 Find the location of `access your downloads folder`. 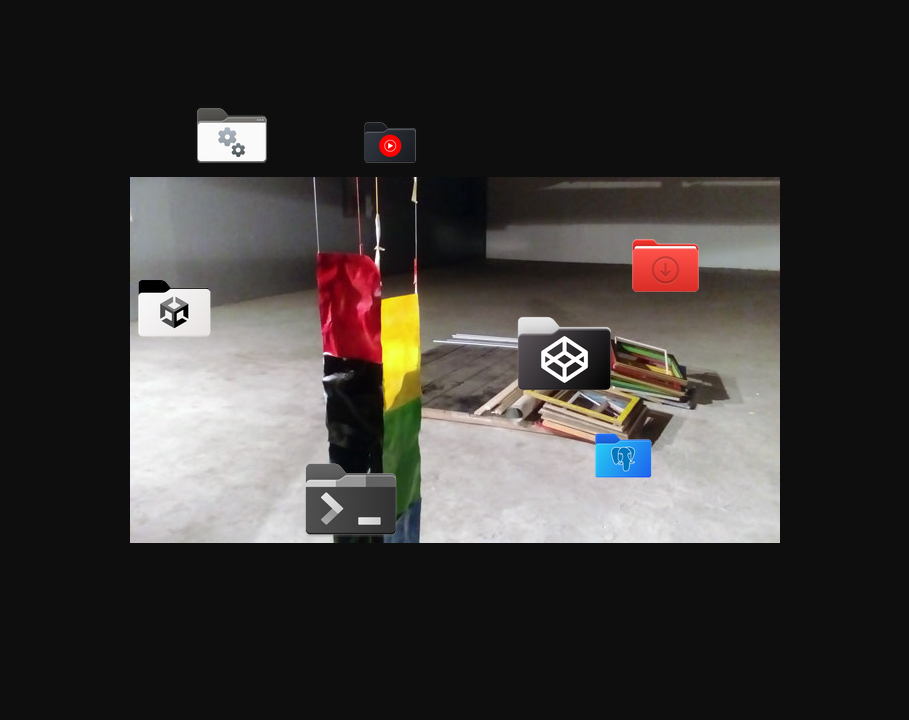

access your downloads folder is located at coordinates (665, 265).